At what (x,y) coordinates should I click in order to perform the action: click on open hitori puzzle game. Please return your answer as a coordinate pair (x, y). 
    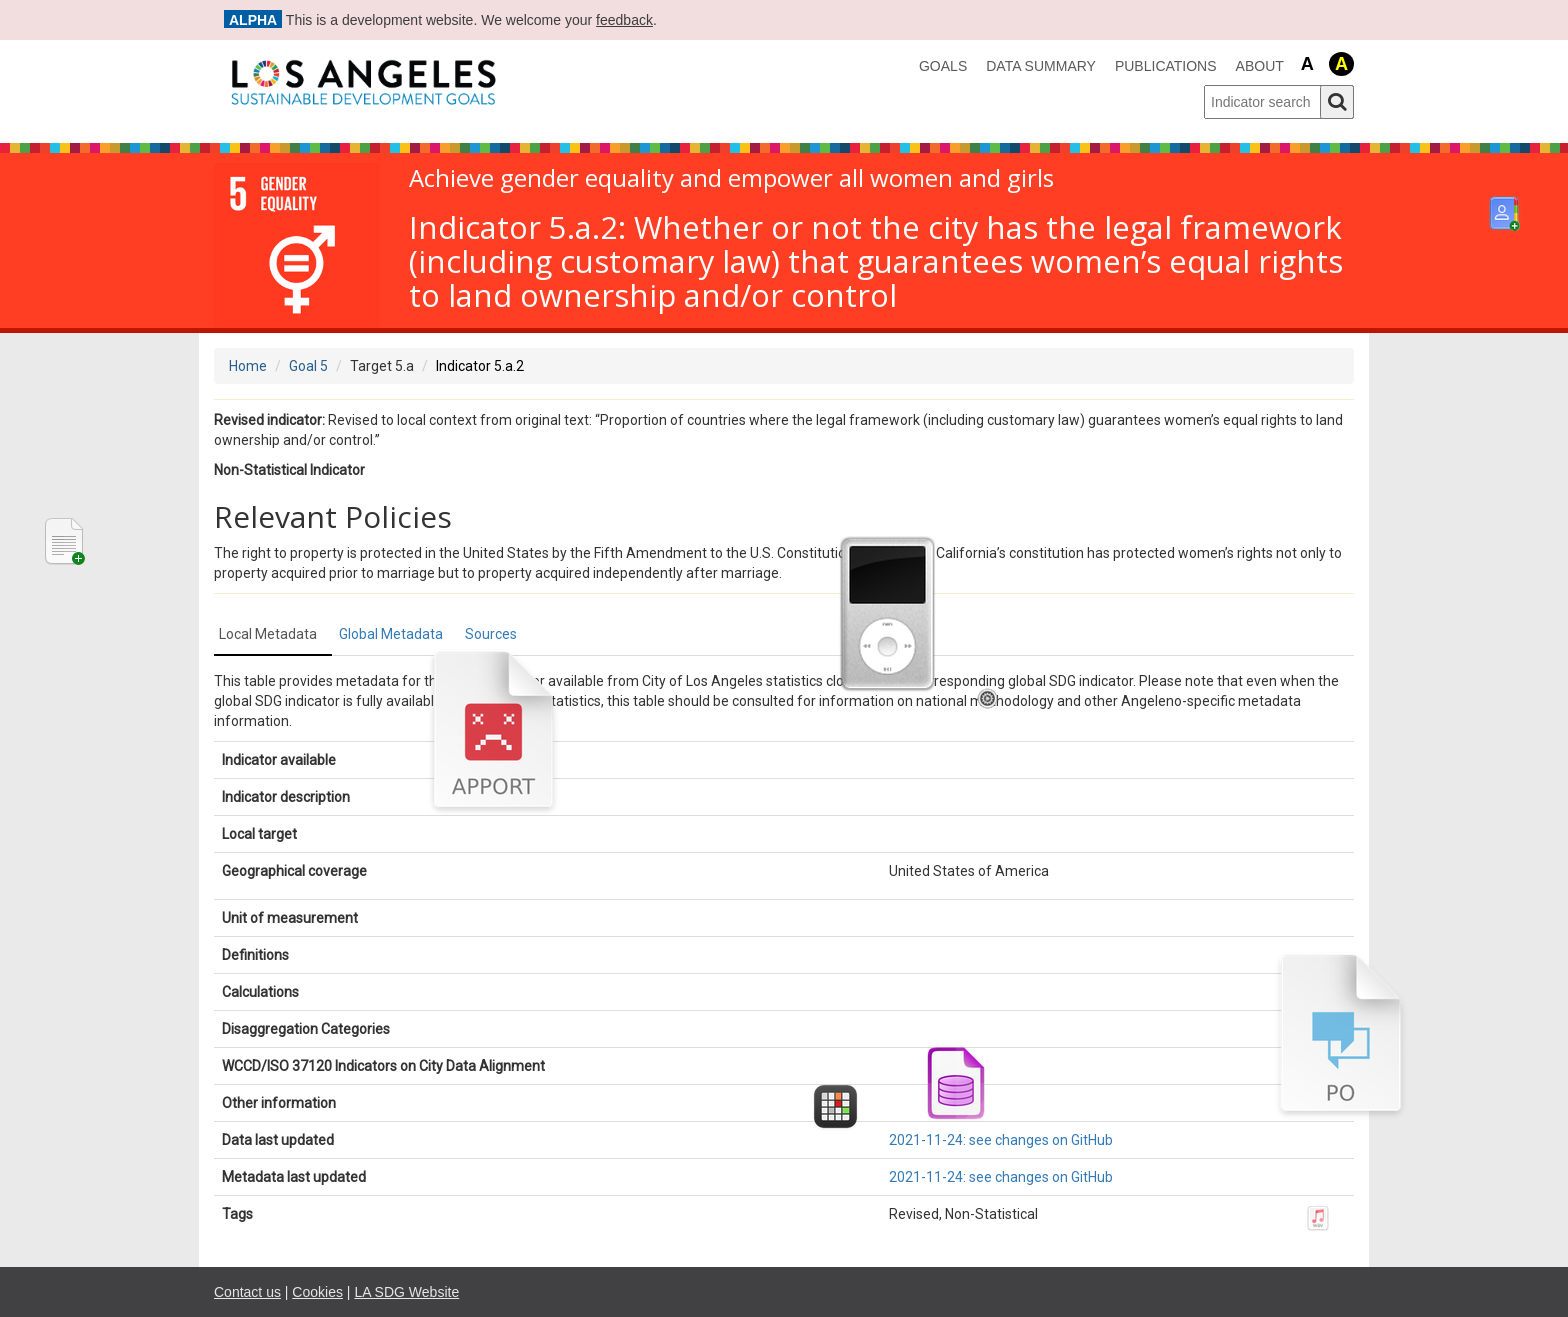
    Looking at the image, I should click on (835, 1106).